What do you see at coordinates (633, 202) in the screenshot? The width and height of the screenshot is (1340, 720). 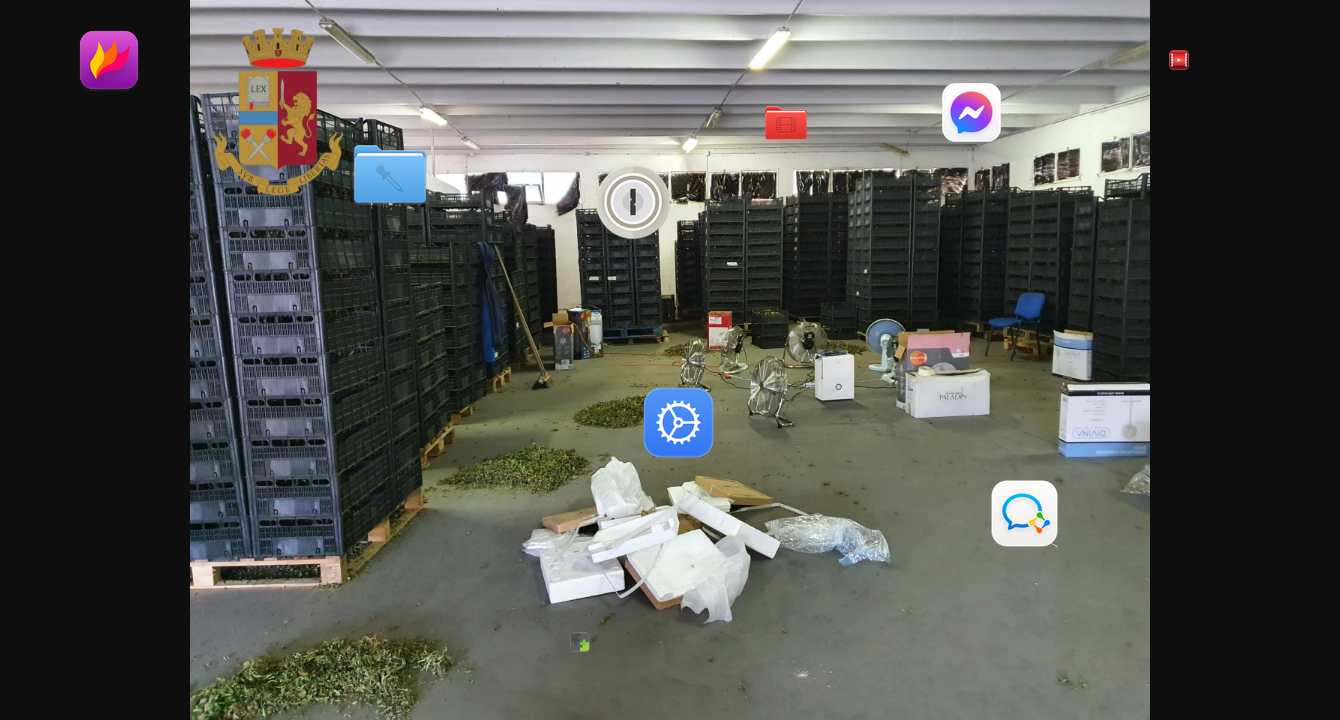 I see `open the passwords app` at bounding box center [633, 202].